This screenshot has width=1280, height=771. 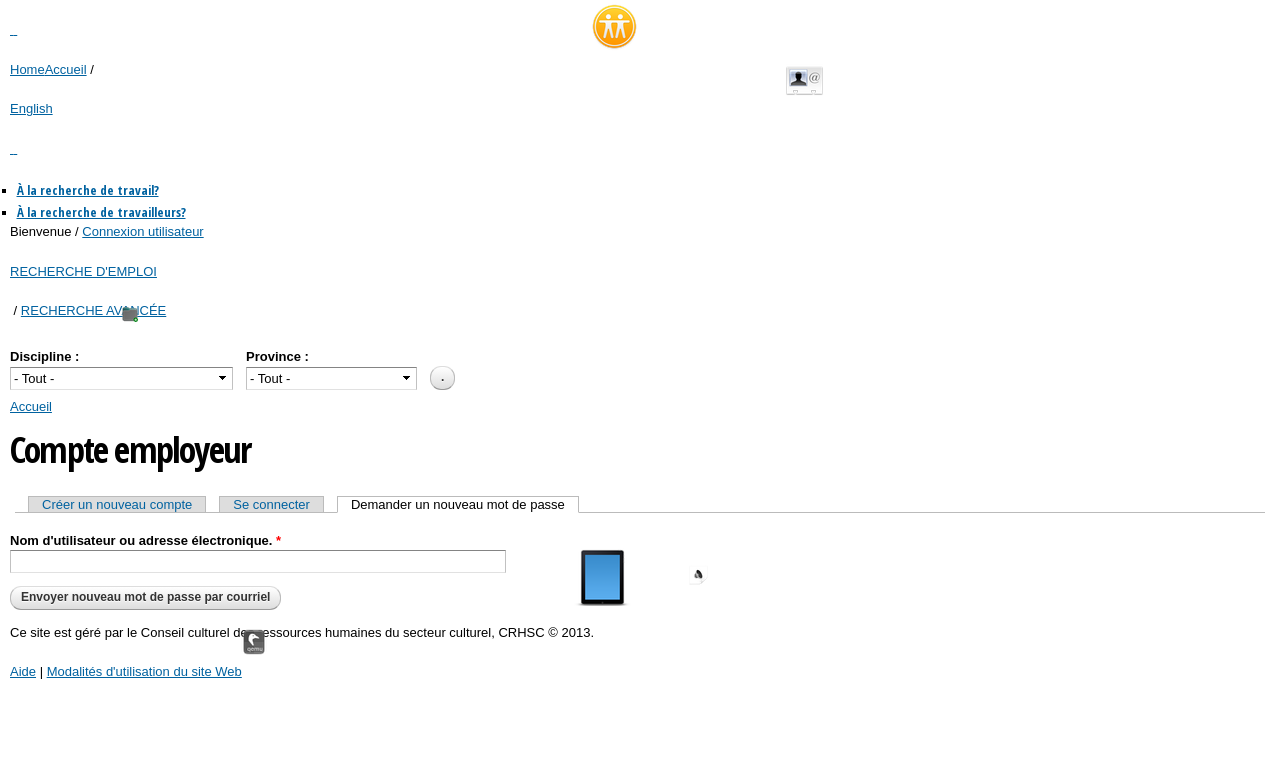 What do you see at coordinates (804, 80) in the screenshot?
I see `open contacts app` at bounding box center [804, 80].